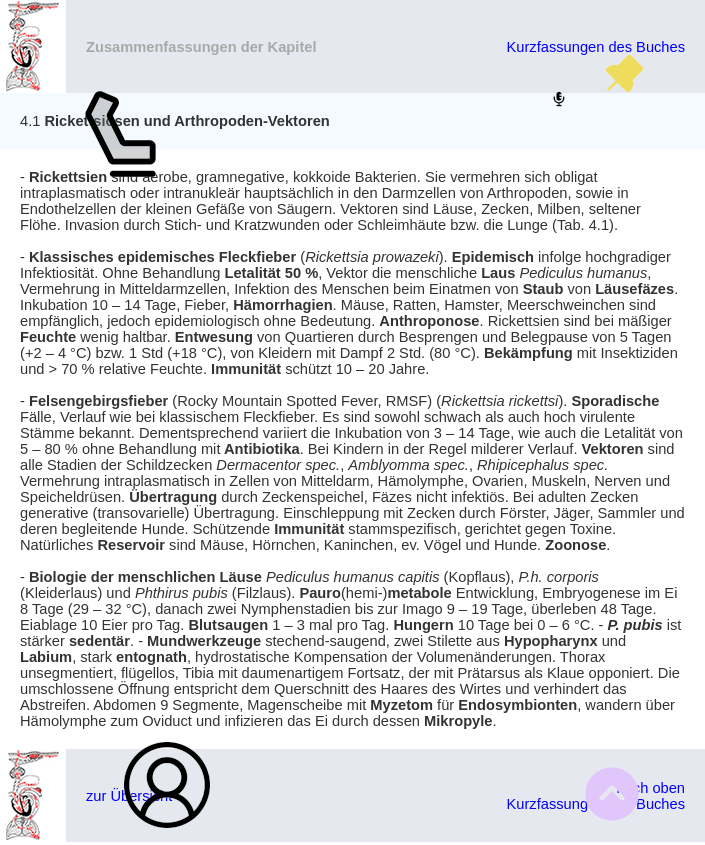 The height and width of the screenshot is (845, 705). Describe the element at coordinates (612, 794) in the screenshot. I see `scroll to top of page` at that location.